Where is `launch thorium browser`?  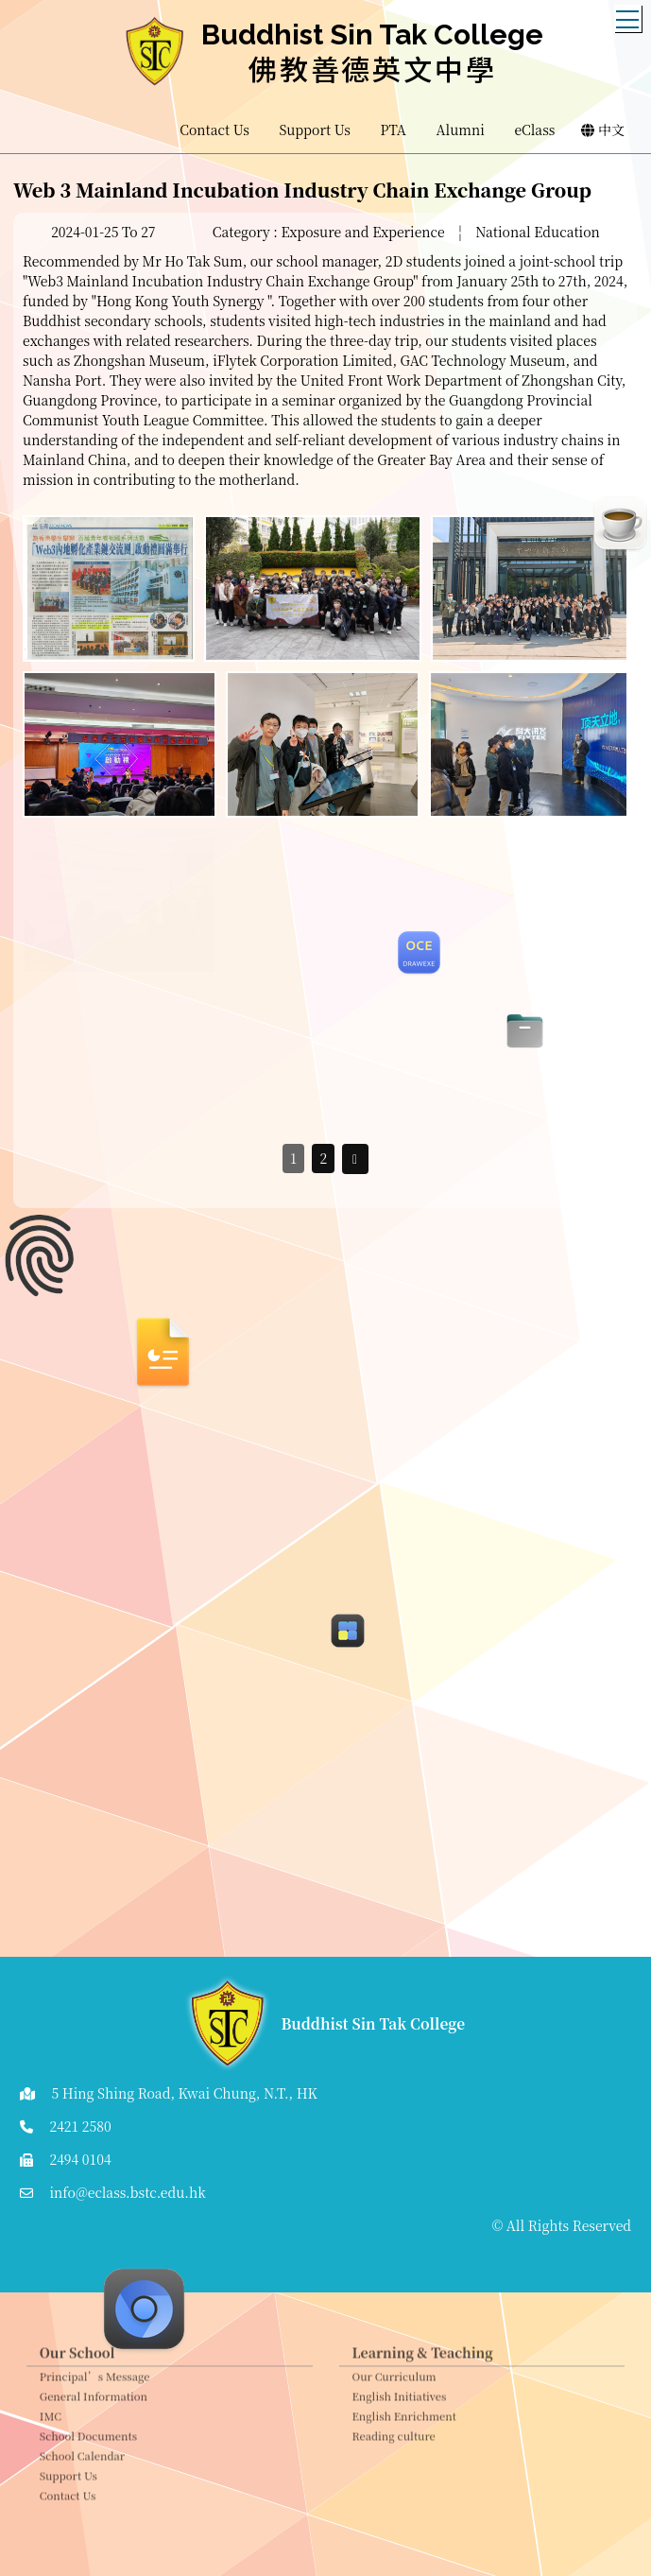 launch thorium browser is located at coordinates (144, 2308).